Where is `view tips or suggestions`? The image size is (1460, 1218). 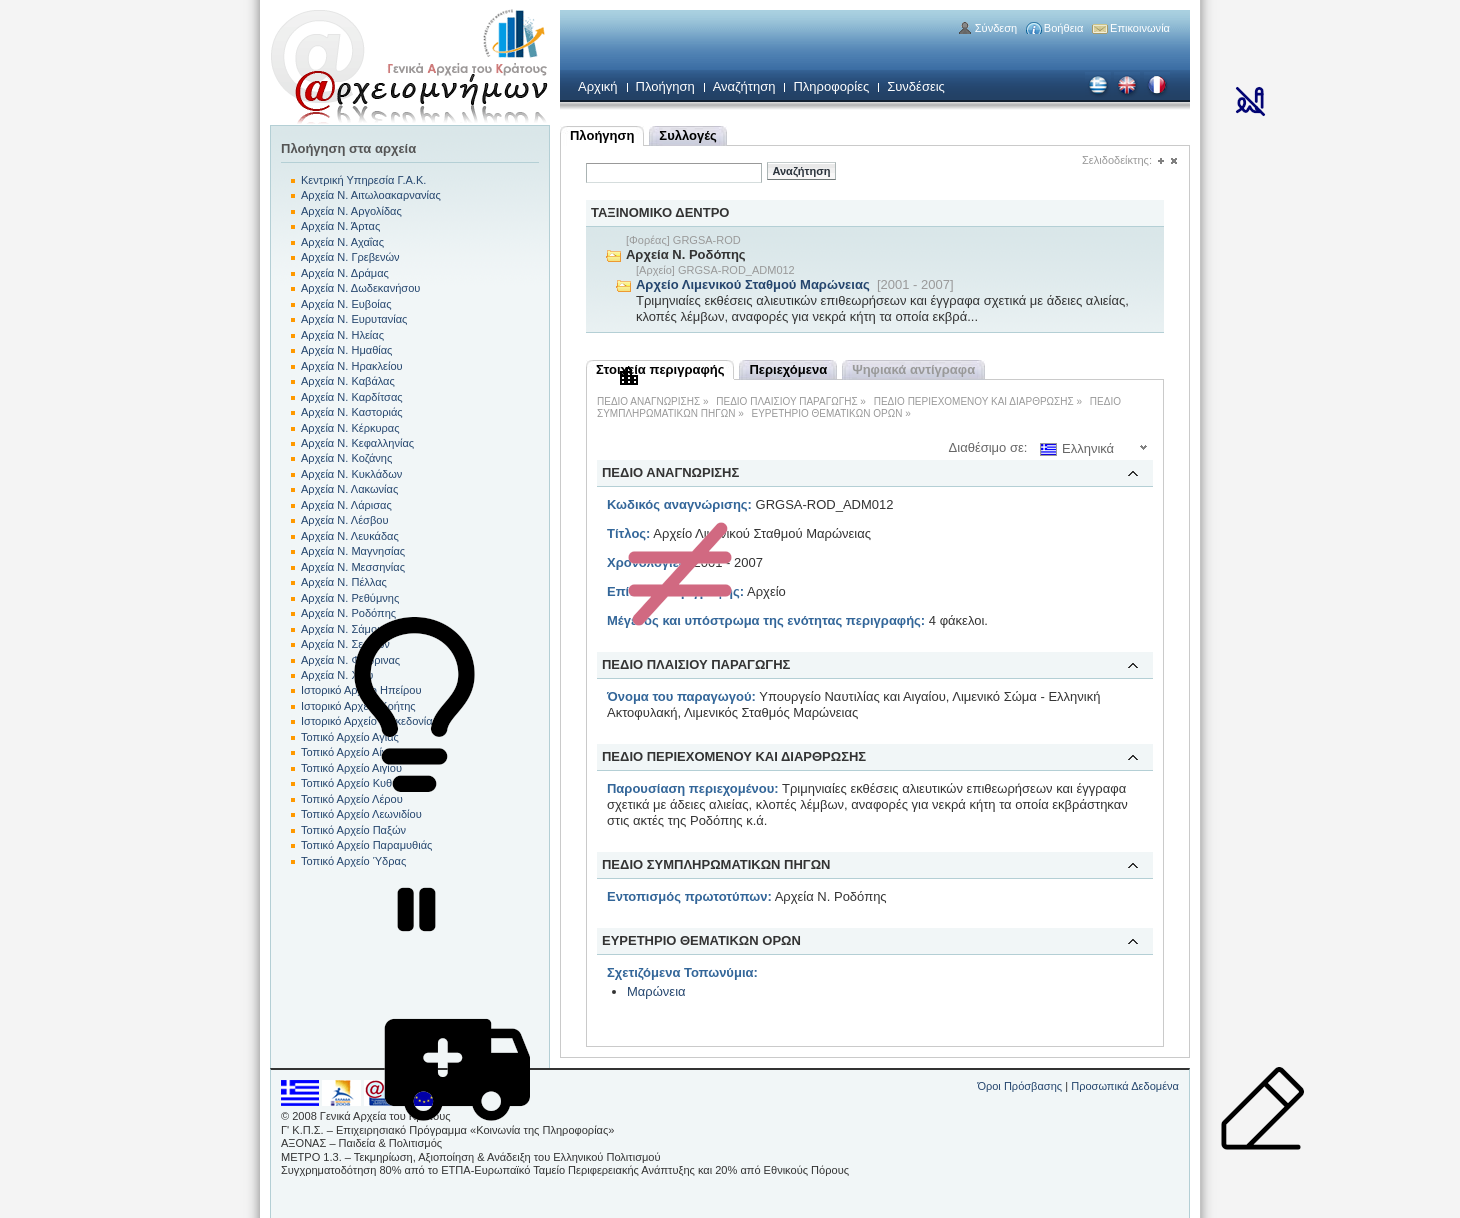 view tips or suggestions is located at coordinates (414, 704).